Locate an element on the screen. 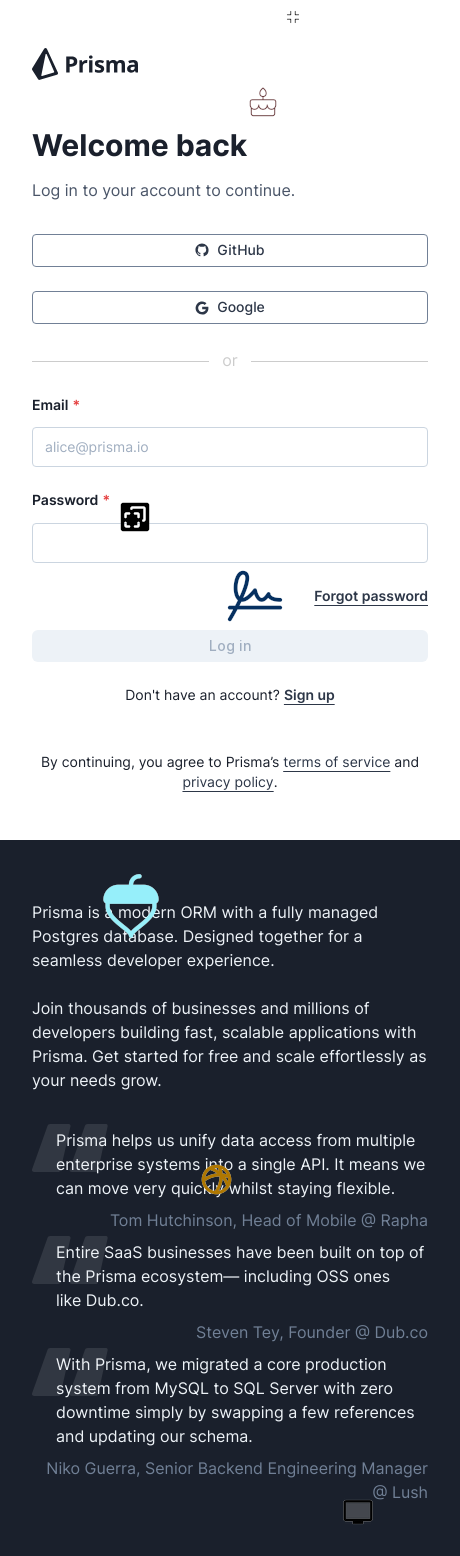 The image size is (460, 1556). access games or entertainment section is located at coordinates (216, 1179).